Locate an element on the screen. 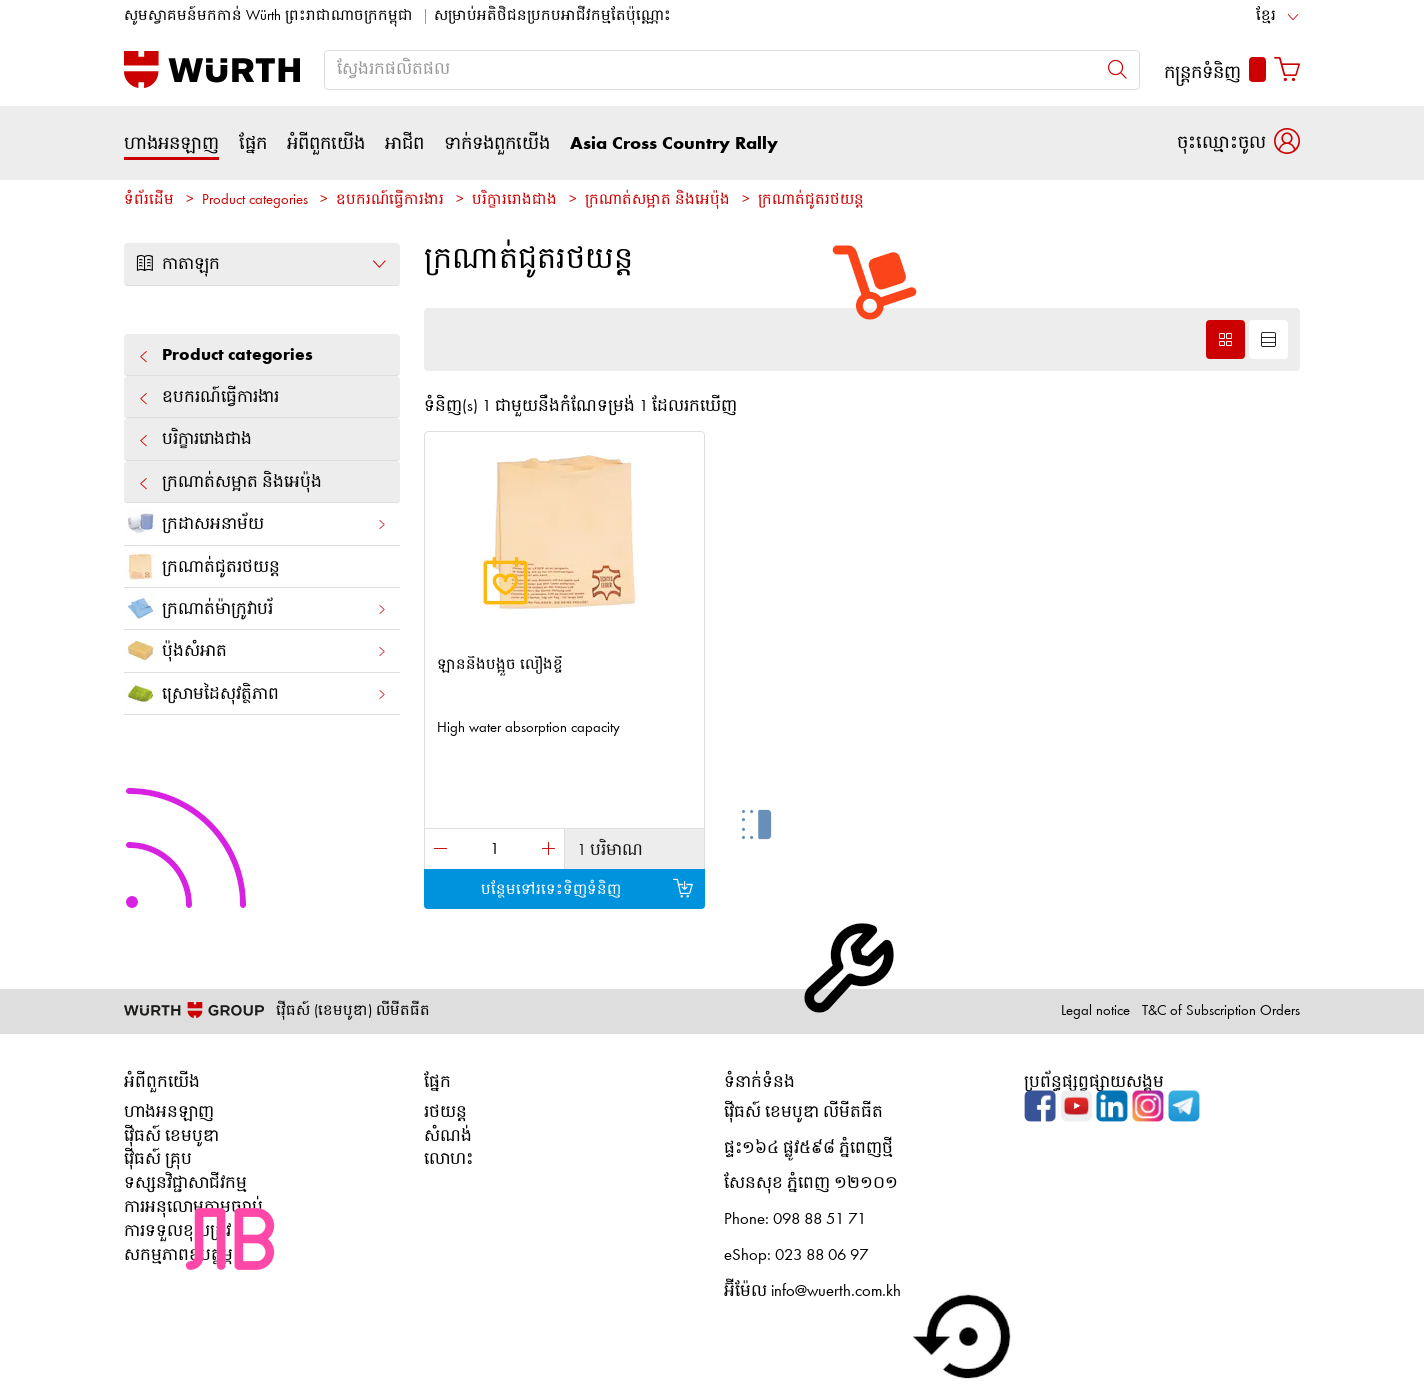  restore settings to a previous backup is located at coordinates (968, 1336).